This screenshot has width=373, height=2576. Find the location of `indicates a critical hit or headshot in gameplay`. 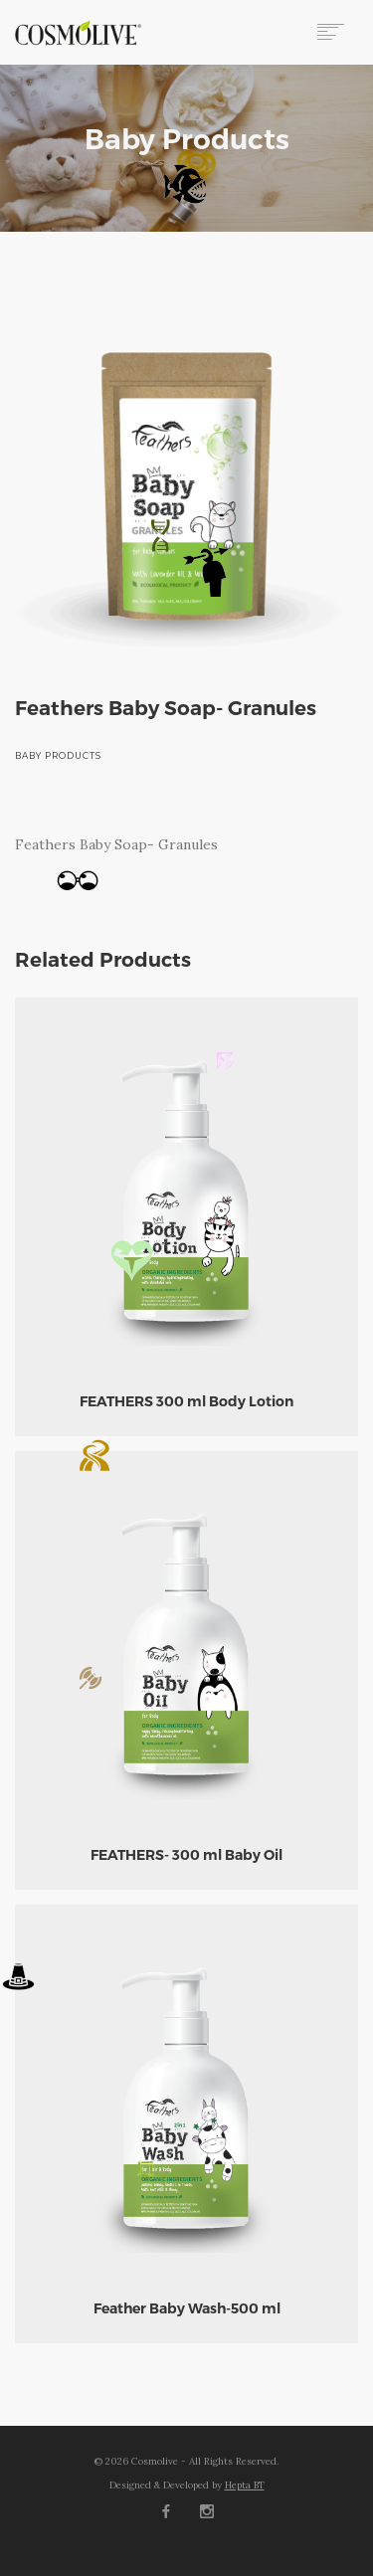

indicates a critical hit or headshot in gameplay is located at coordinates (207, 572).